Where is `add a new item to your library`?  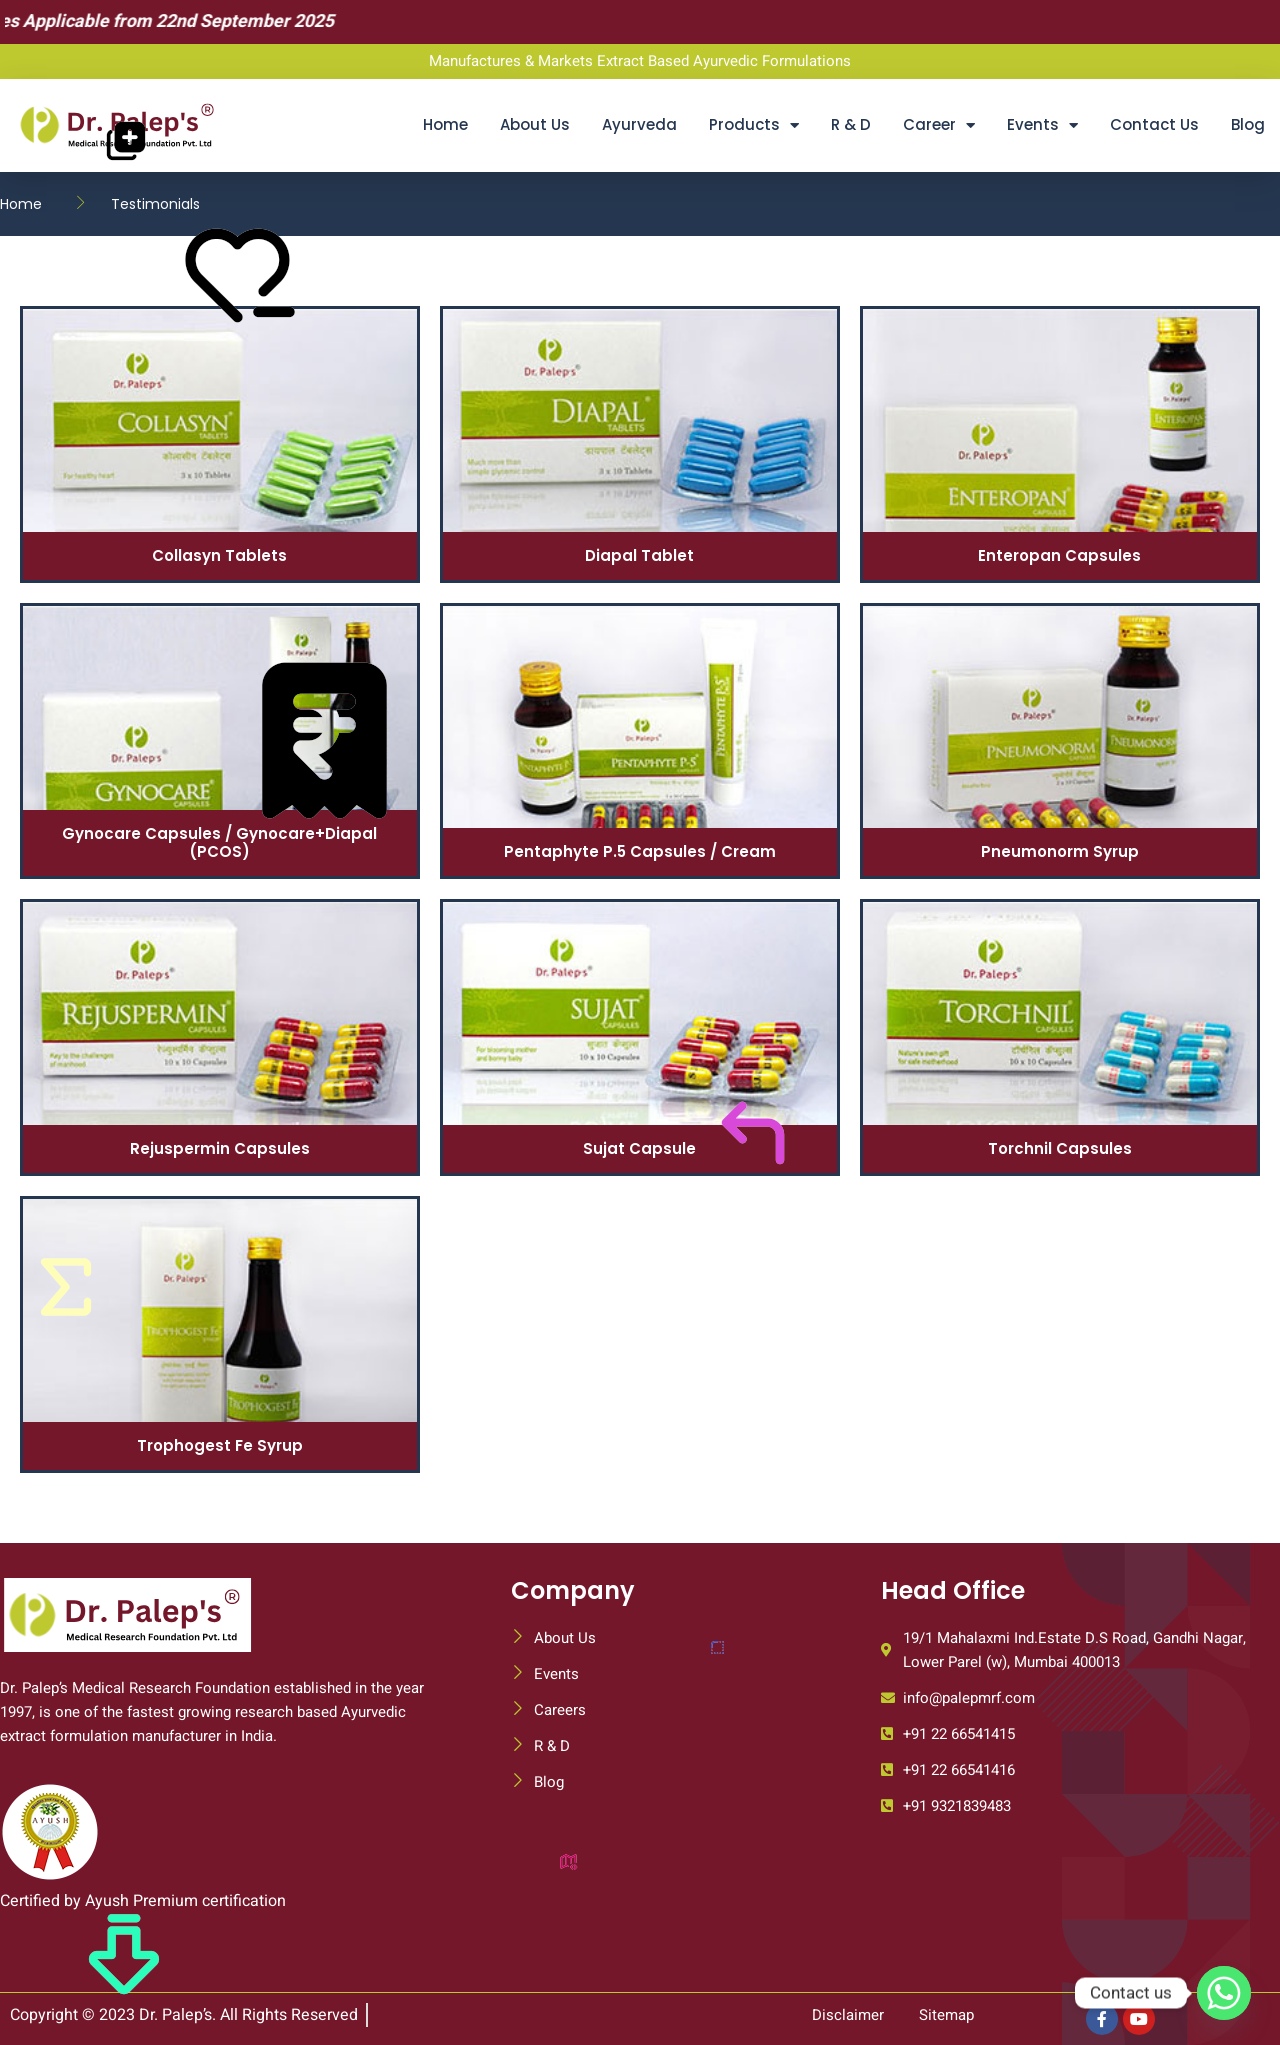
add a new item to your library is located at coordinates (126, 141).